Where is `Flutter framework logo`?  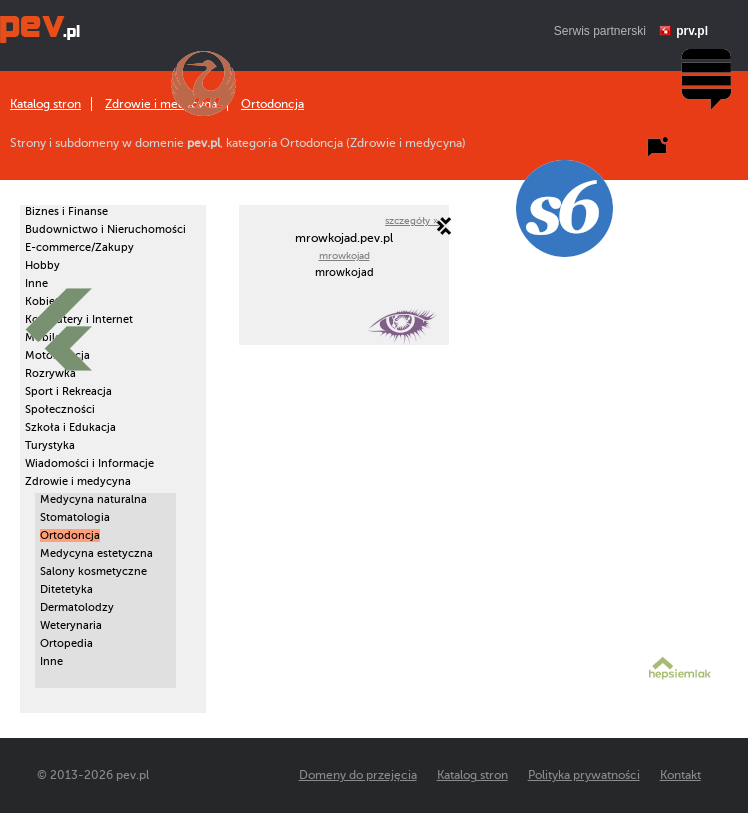 Flutter framework logo is located at coordinates (60, 329).